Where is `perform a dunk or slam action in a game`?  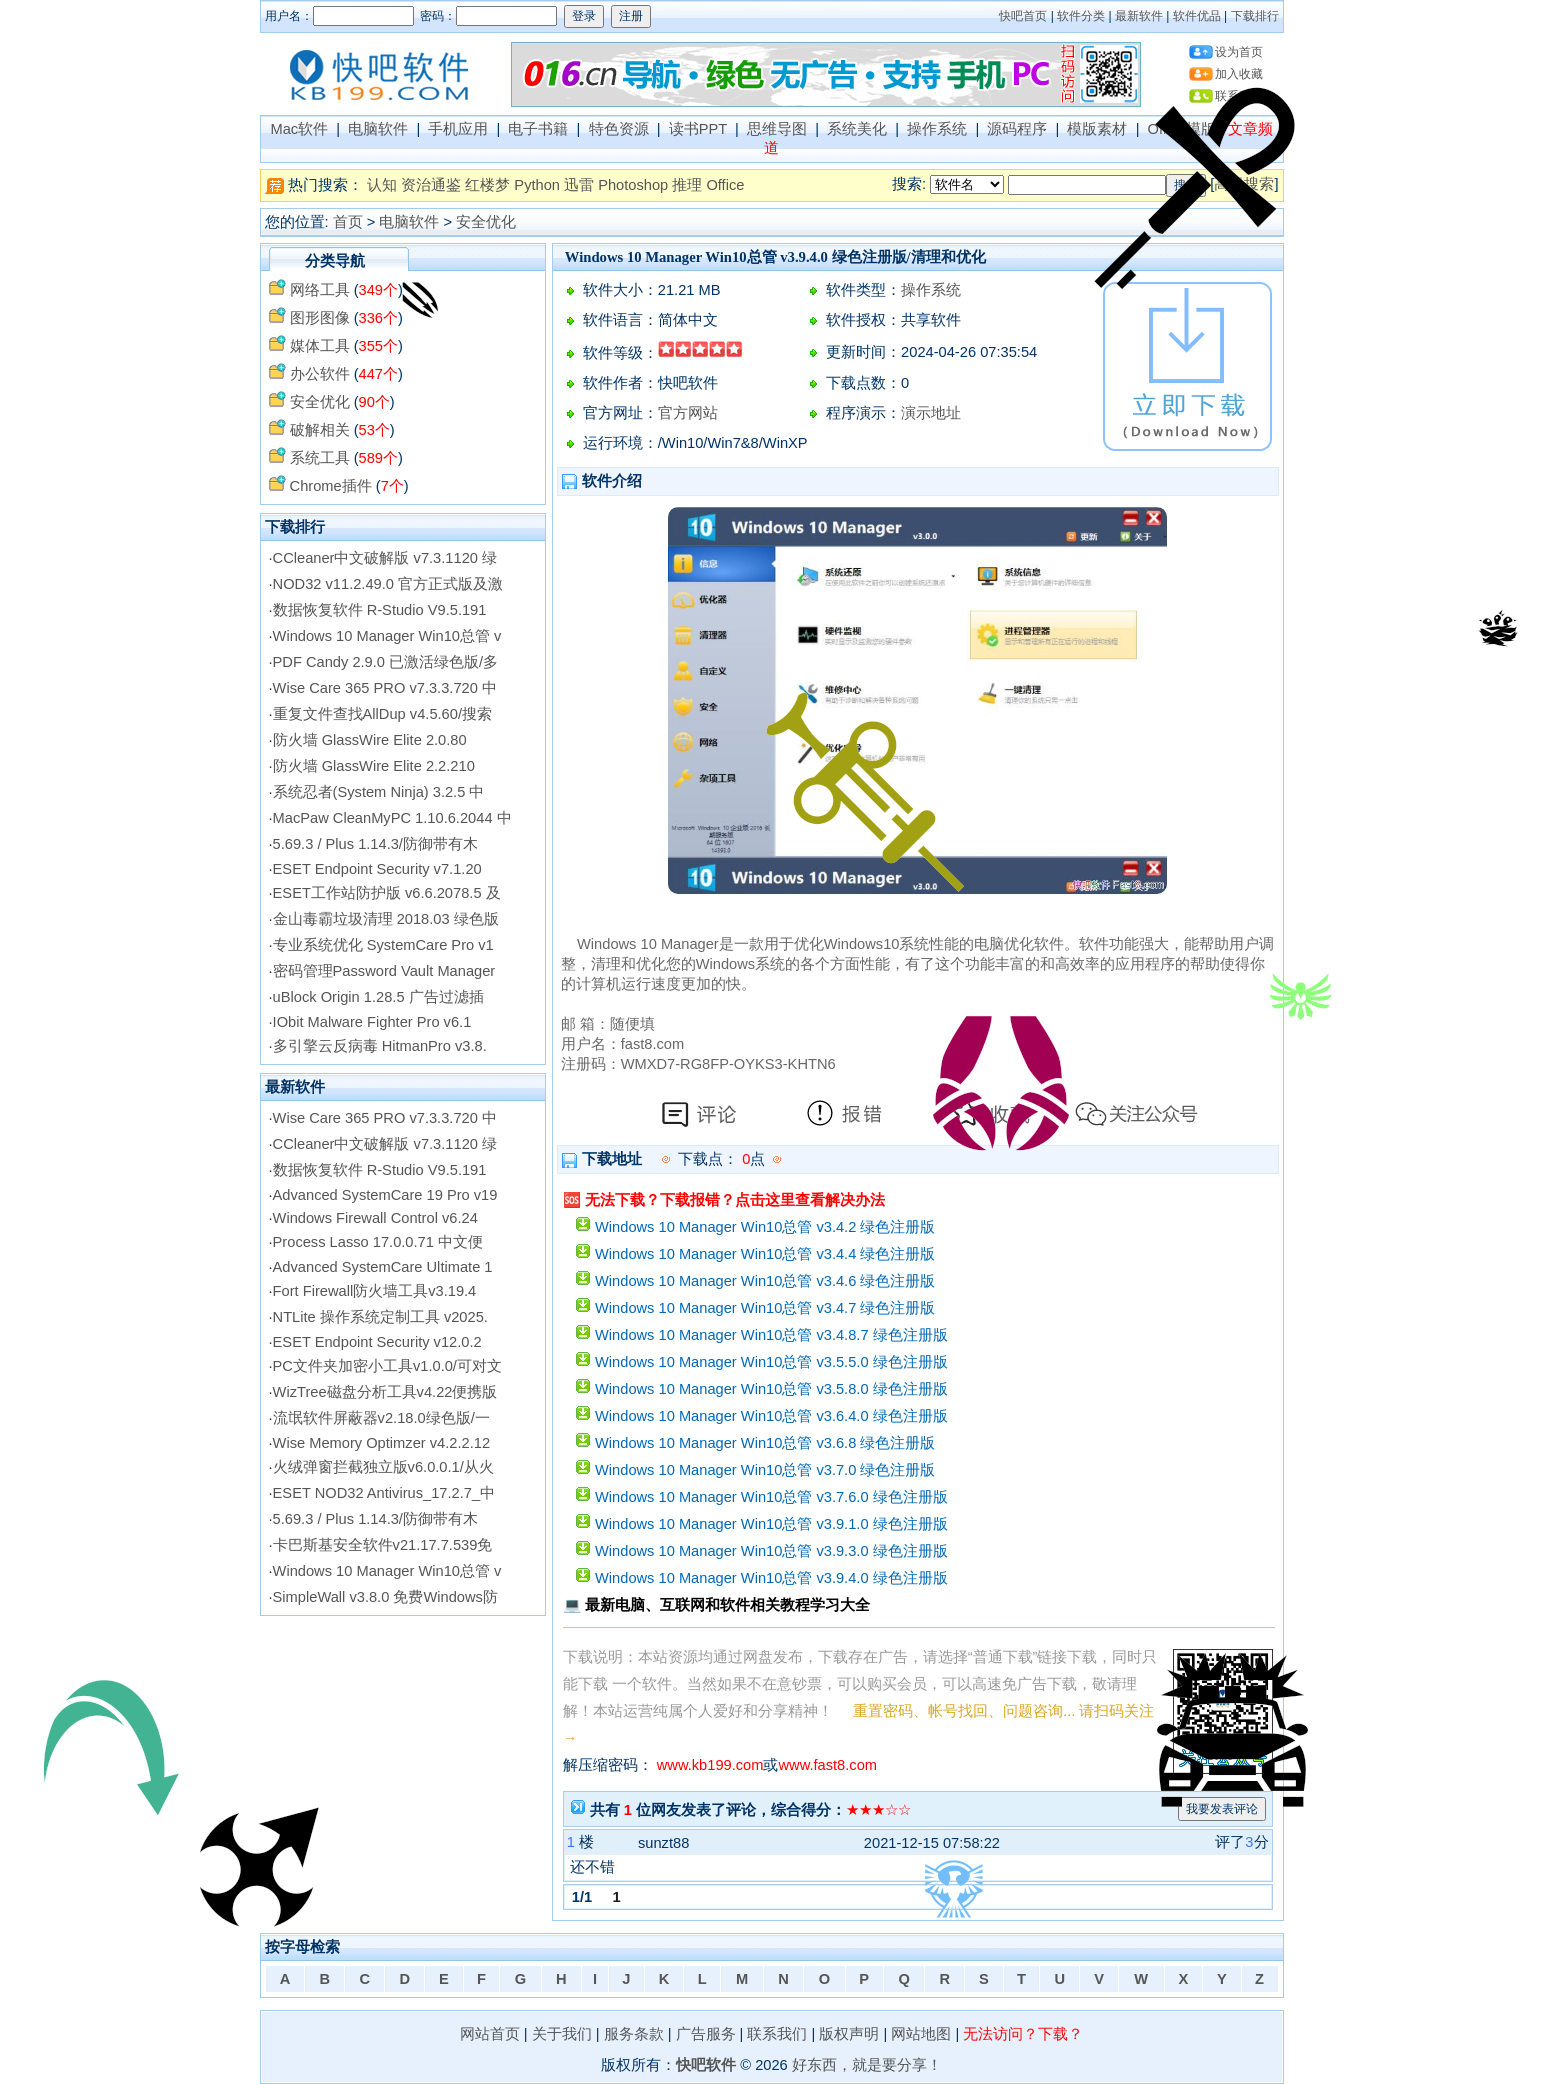 perform a dunk or slam action in a game is located at coordinates (109, 1747).